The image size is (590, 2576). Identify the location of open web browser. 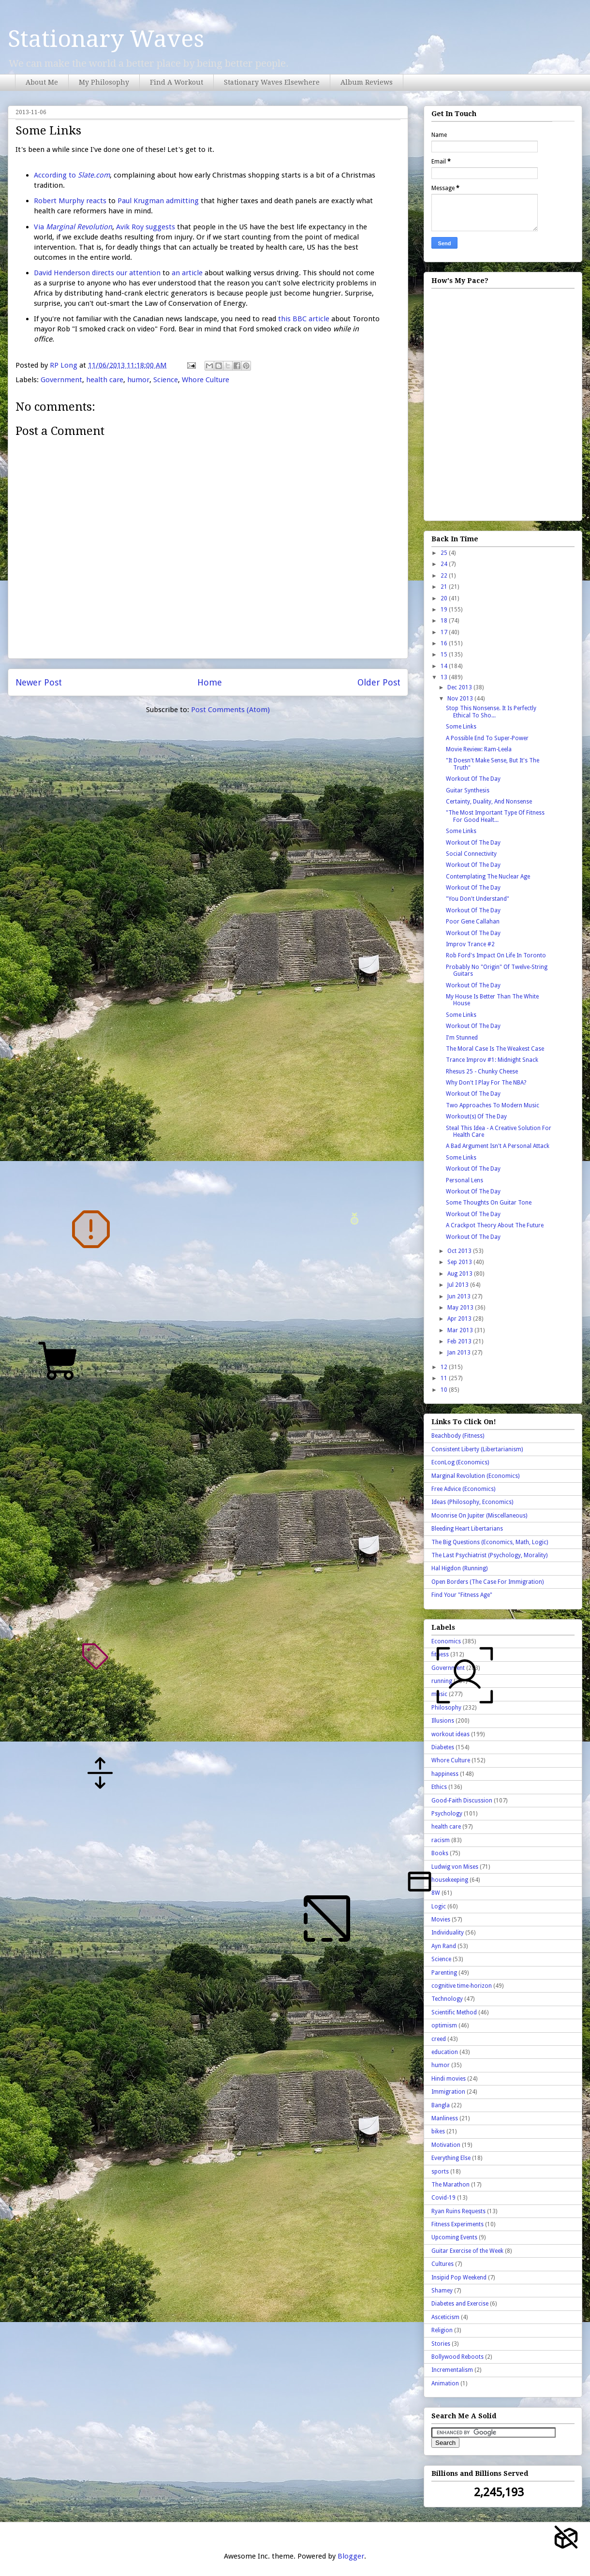
(419, 1881).